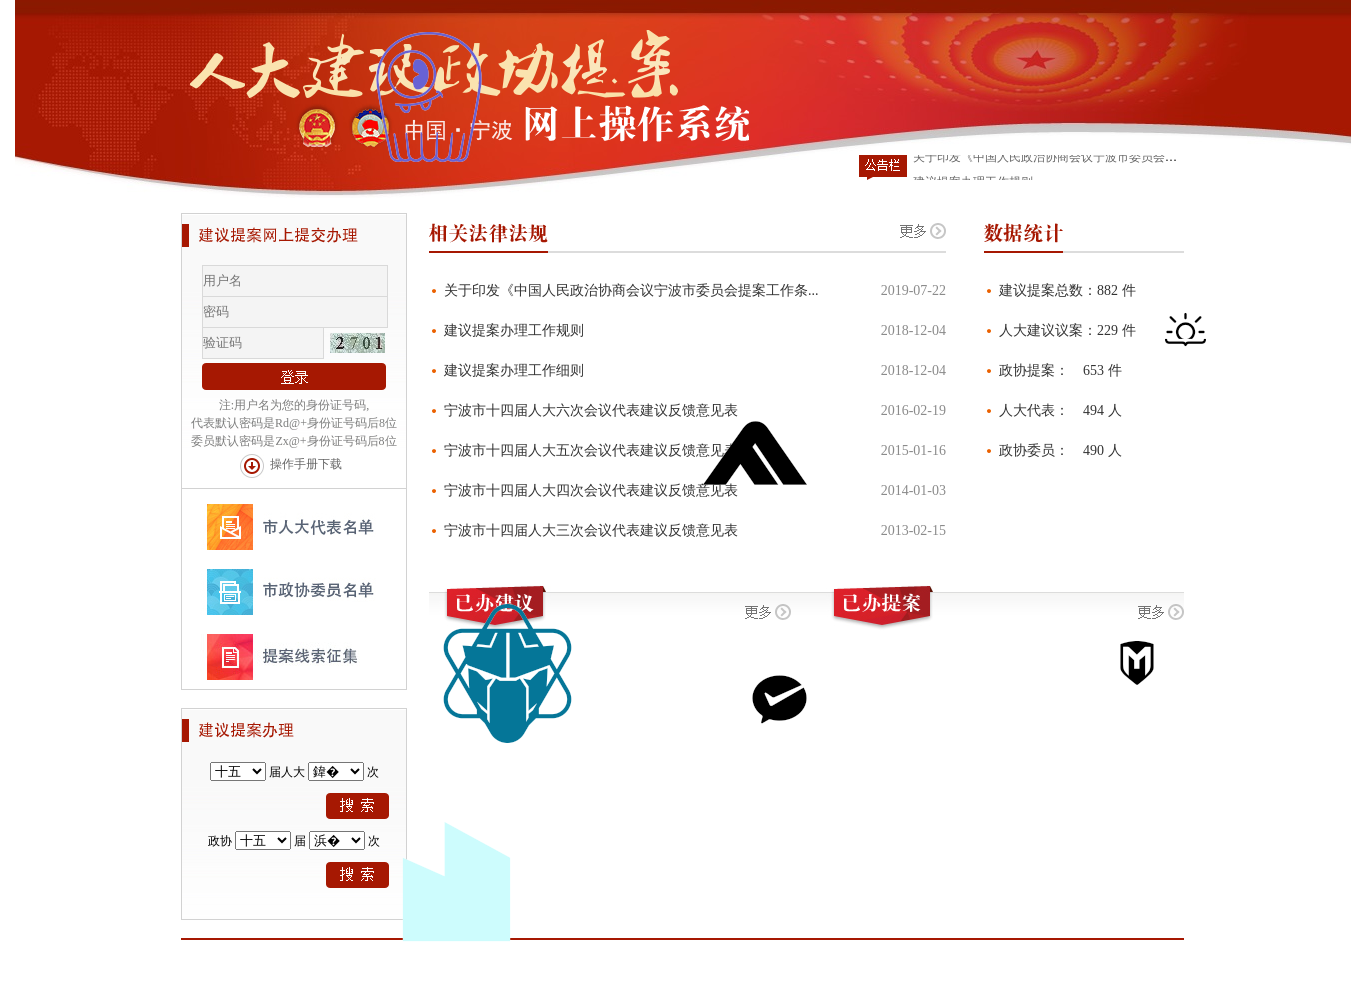 The width and height of the screenshot is (1365, 1000). I want to click on metasploit penetration testing framework logo, so click(1137, 663).